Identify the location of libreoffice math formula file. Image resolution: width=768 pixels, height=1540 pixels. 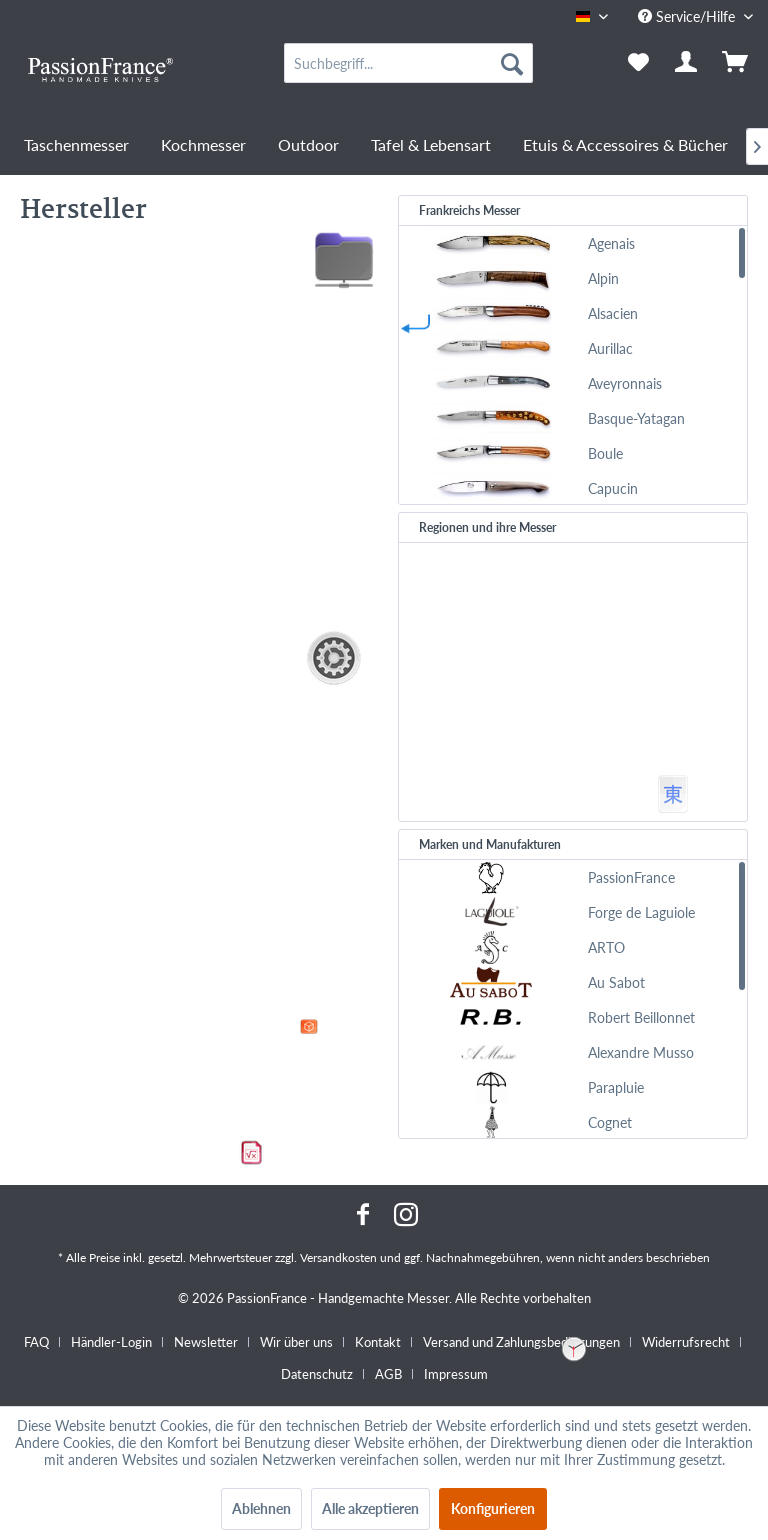
(251, 1152).